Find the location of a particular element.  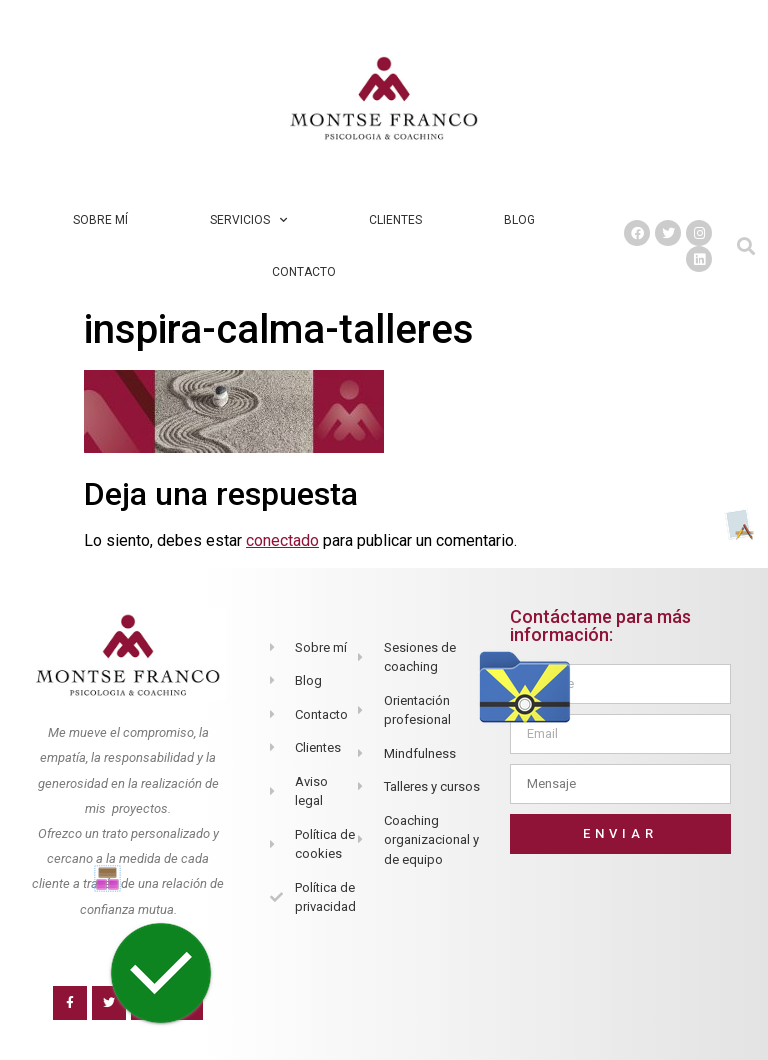

indicates a default or selected item is located at coordinates (161, 973).